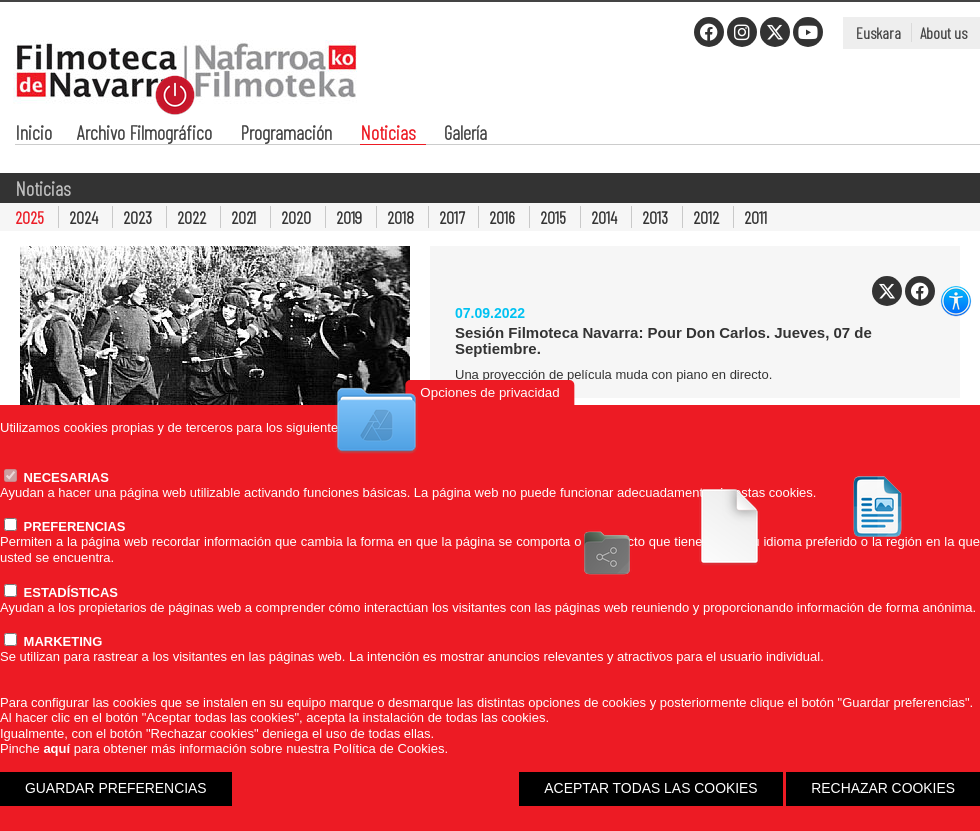 The image size is (980, 831). I want to click on open Affinity Photo project folder, so click(376, 419).